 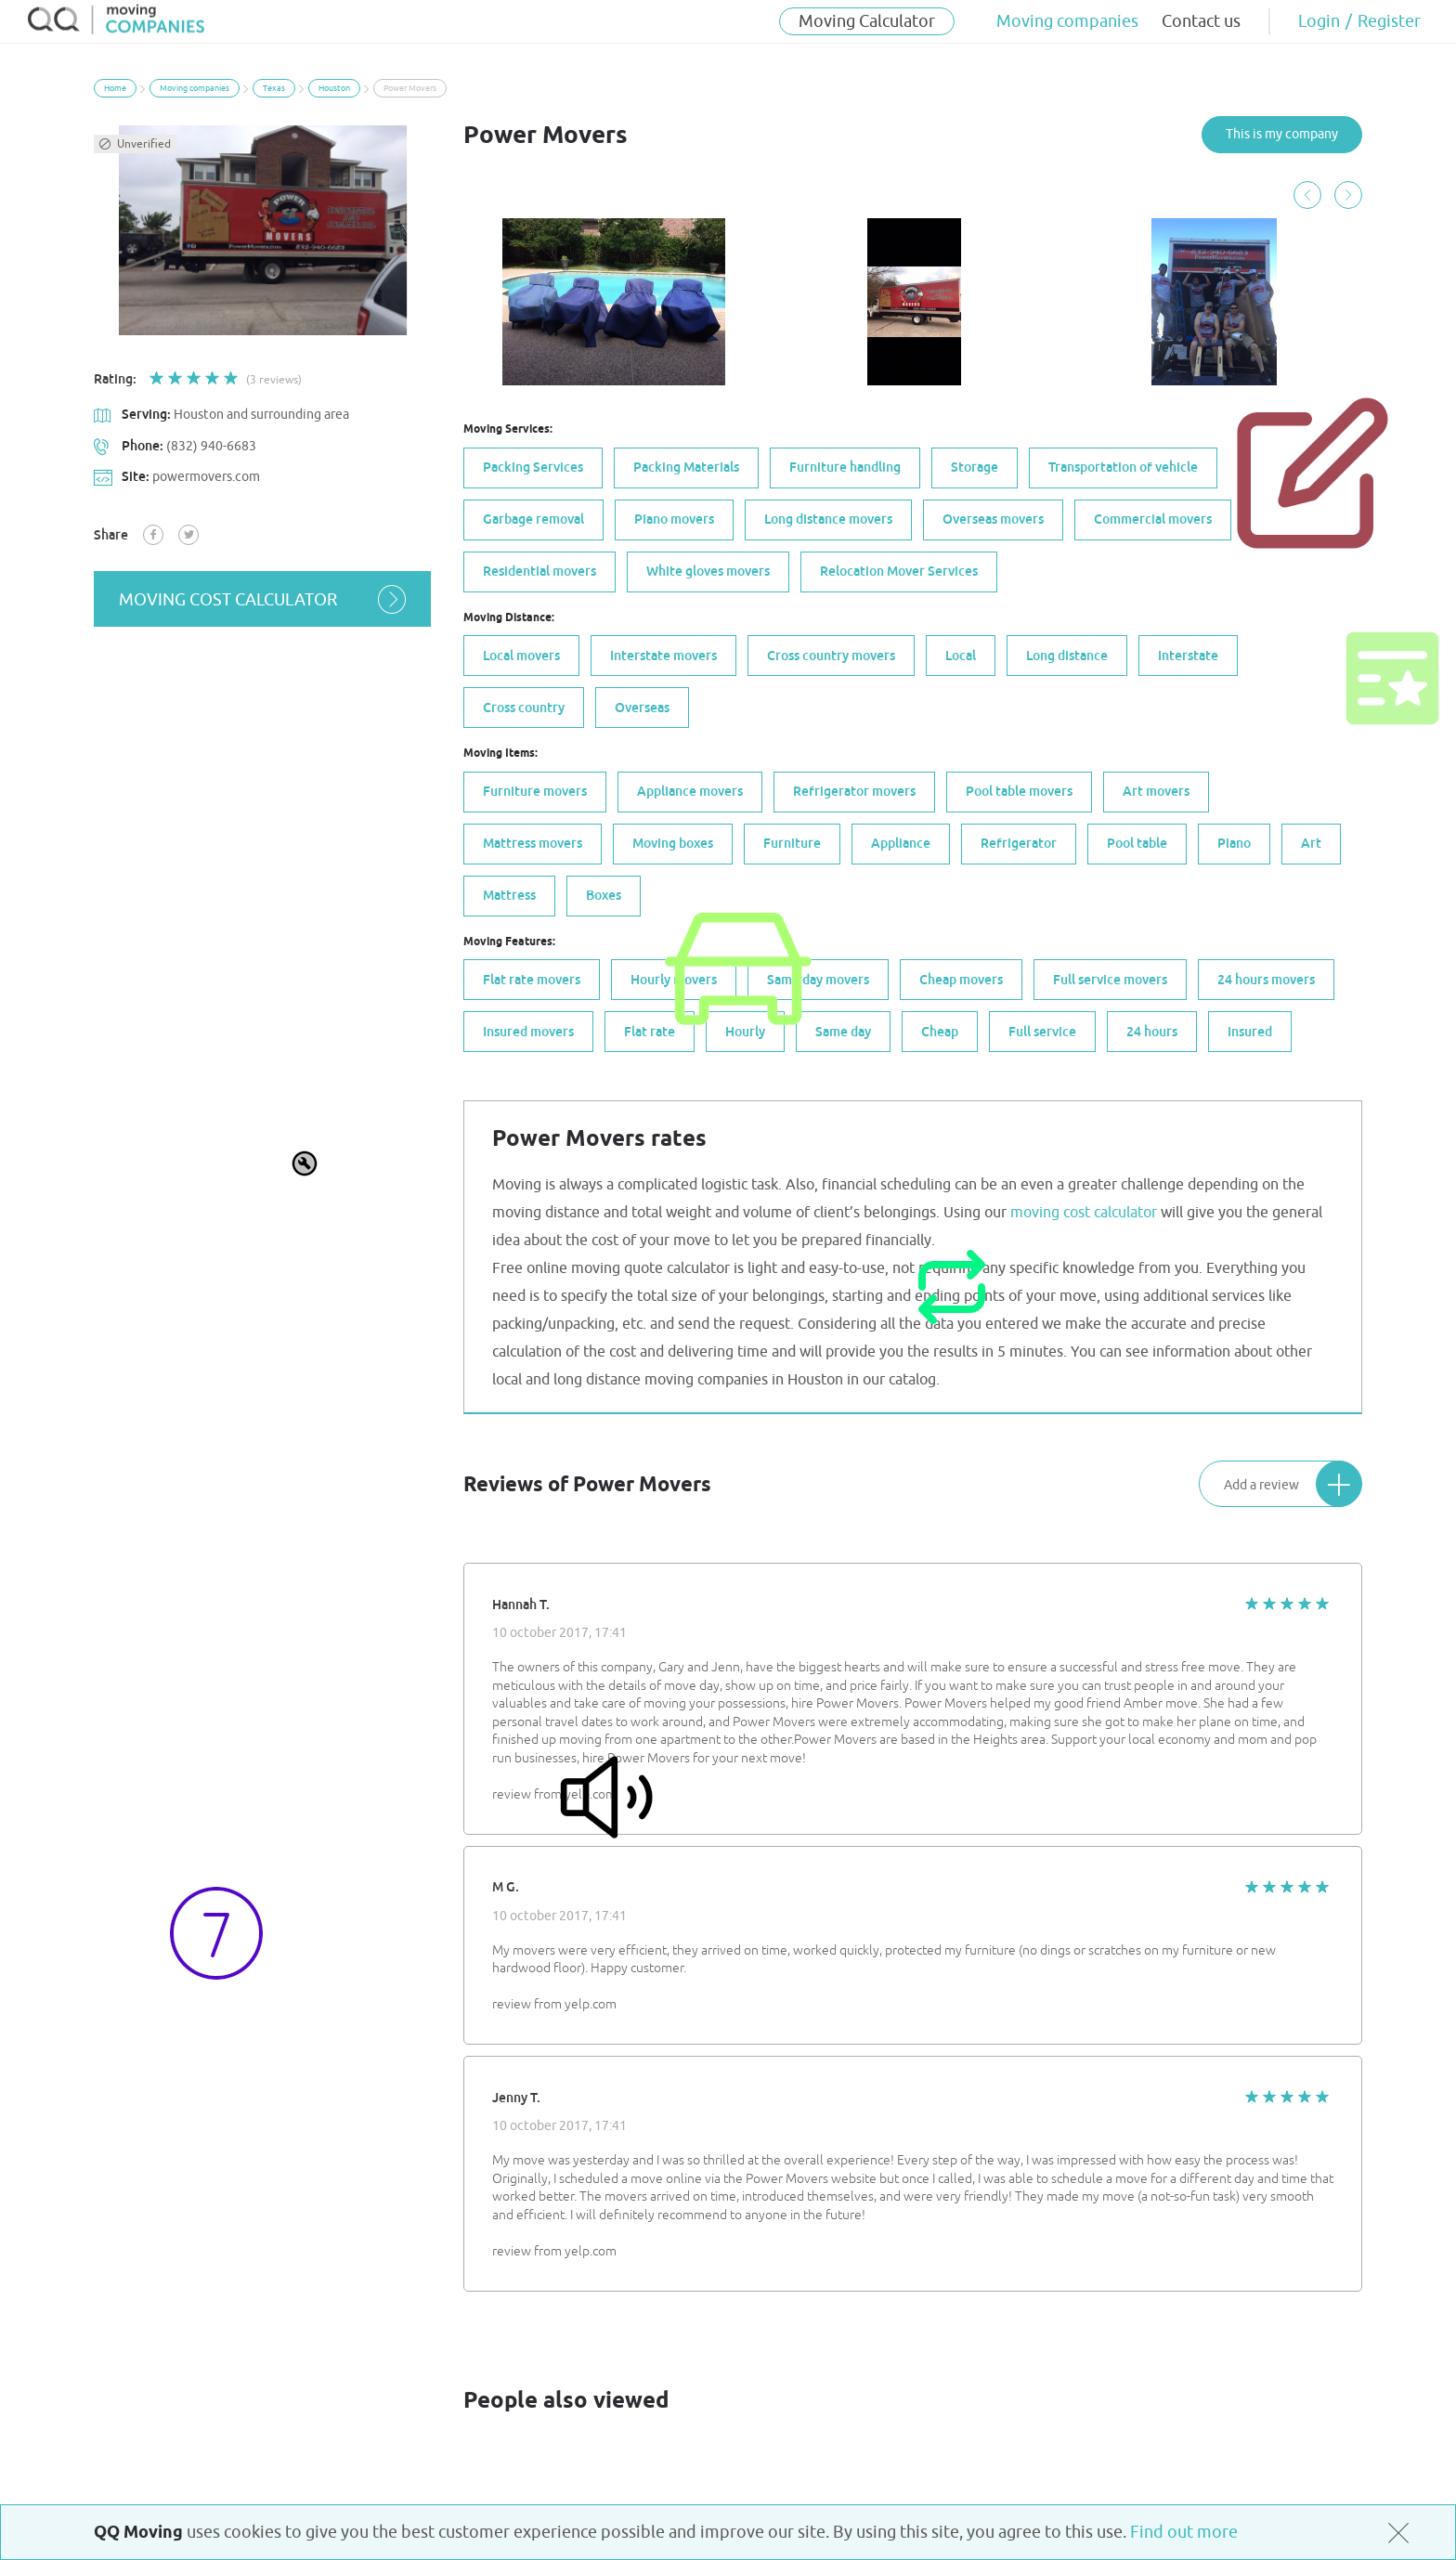 I want to click on access settings or configuration options, so click(x=305, y=1163).